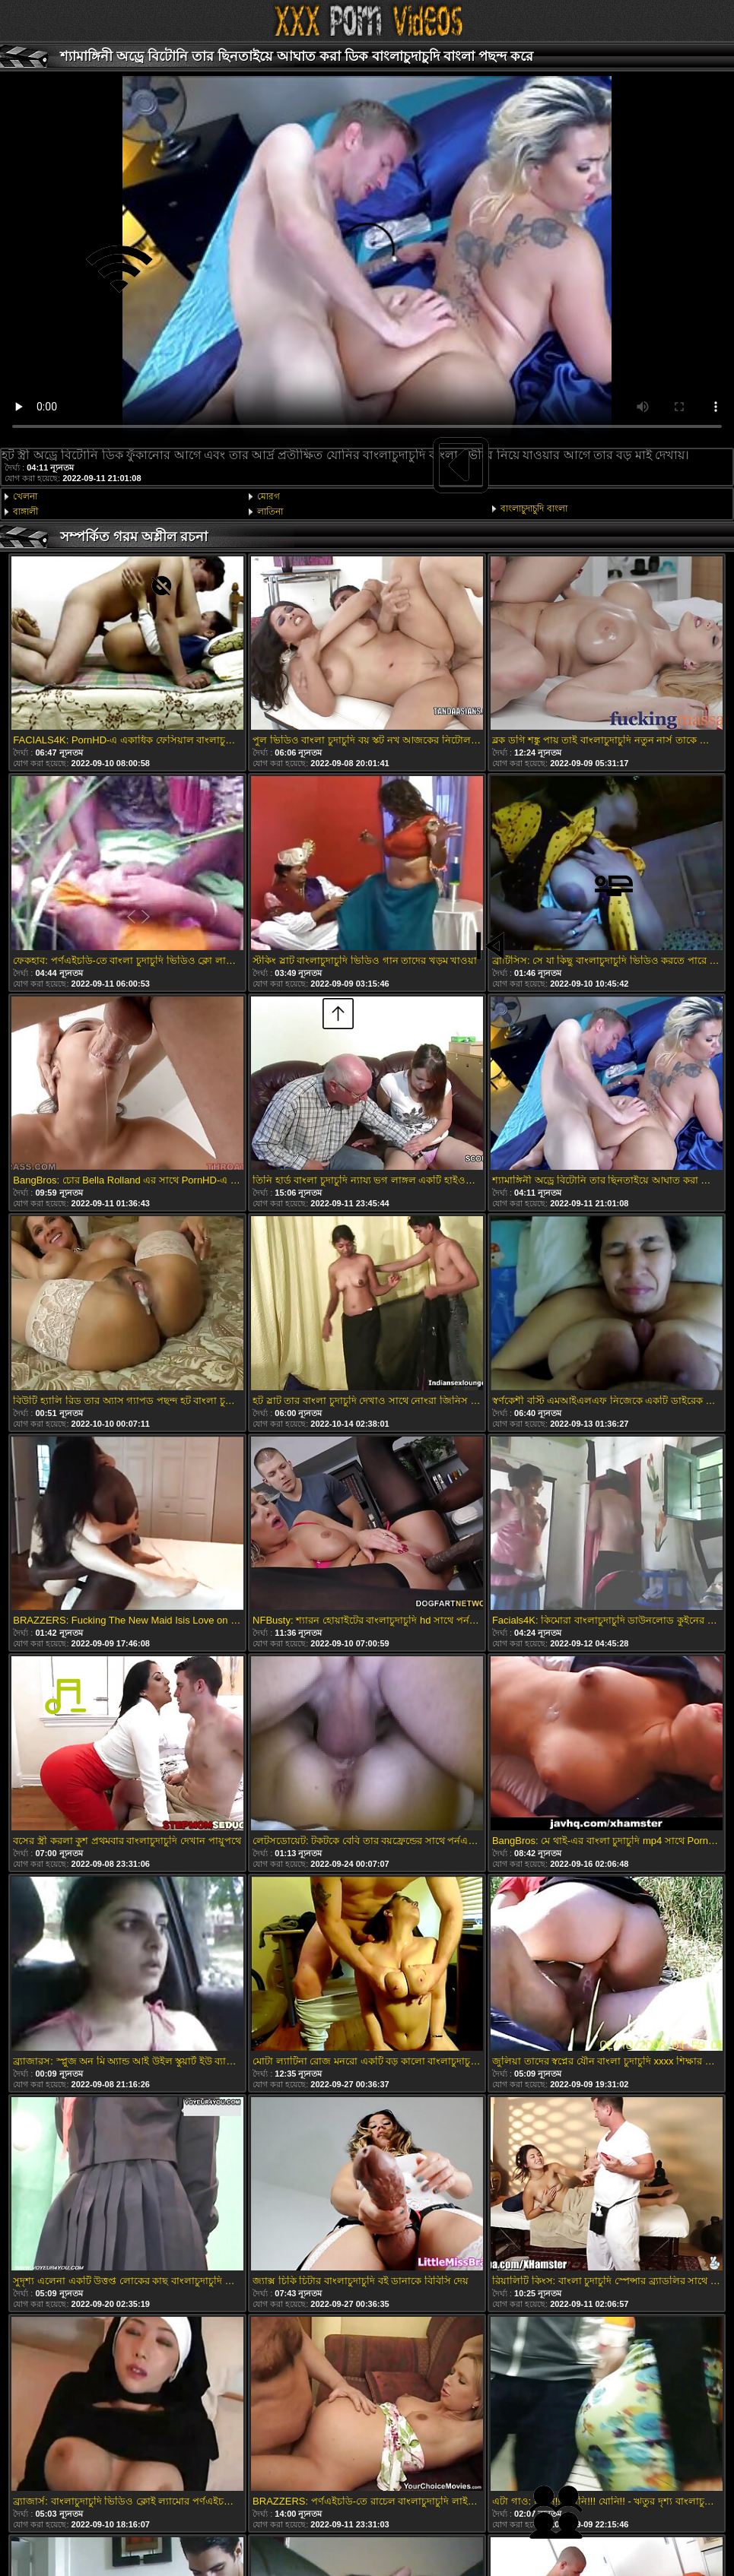 Image resolution: width=734 pixels, height=2576 pixels. Describe the element at coordinates (138, 917) in the screenshot. I see `view or edit source code` at that location.